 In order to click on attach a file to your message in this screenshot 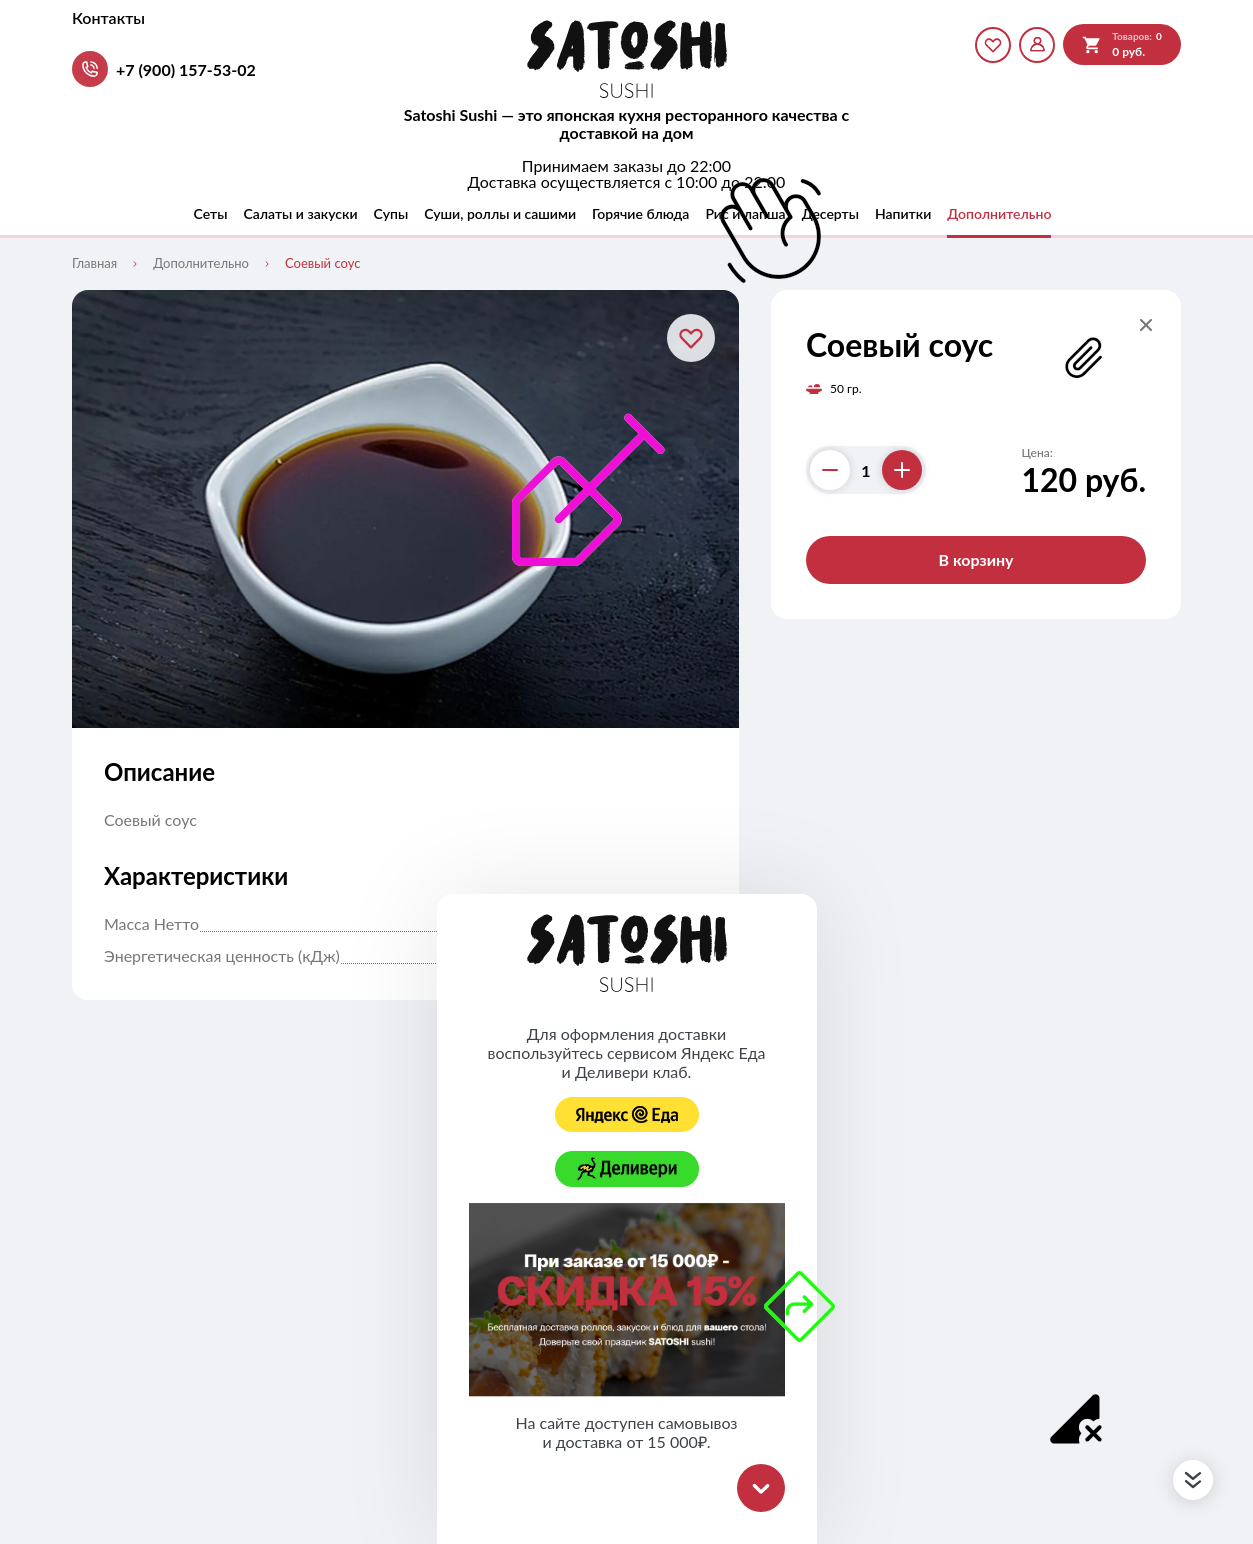, I will do `click(1083, 358)`.